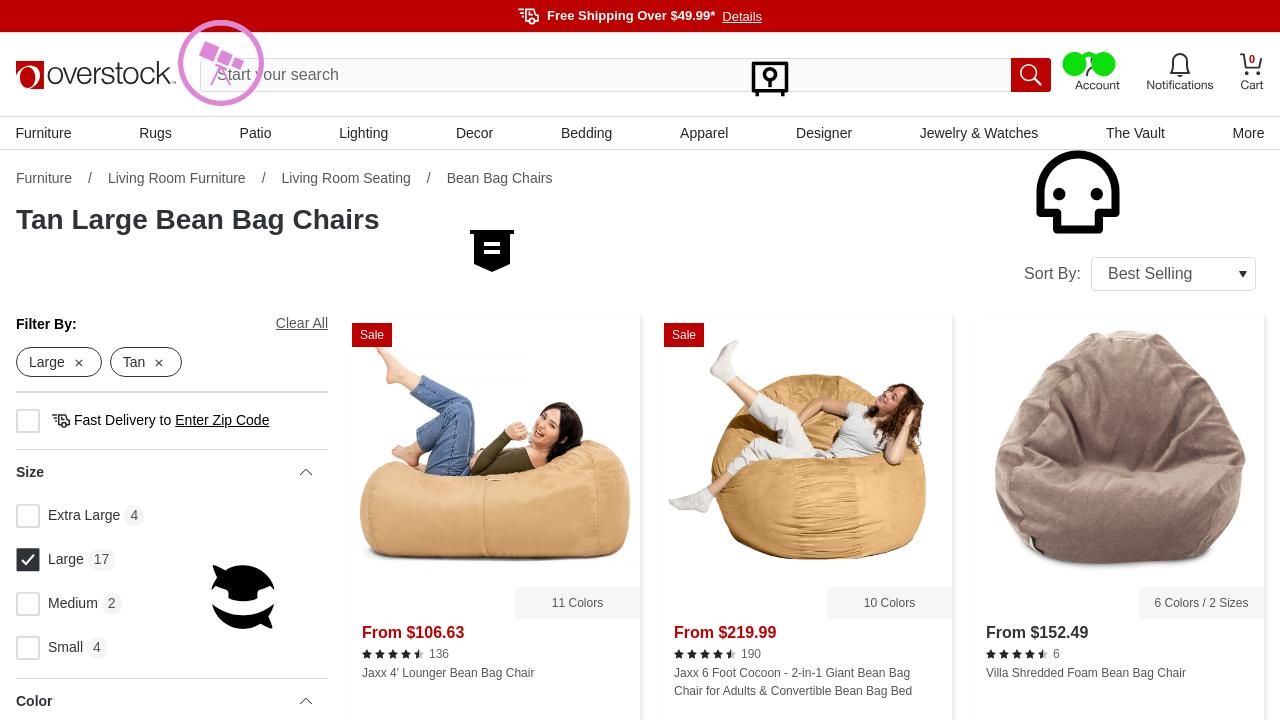 This screenshot has width=1280, height=720. I want to click on access secure storage or vault, so click(770, 78).